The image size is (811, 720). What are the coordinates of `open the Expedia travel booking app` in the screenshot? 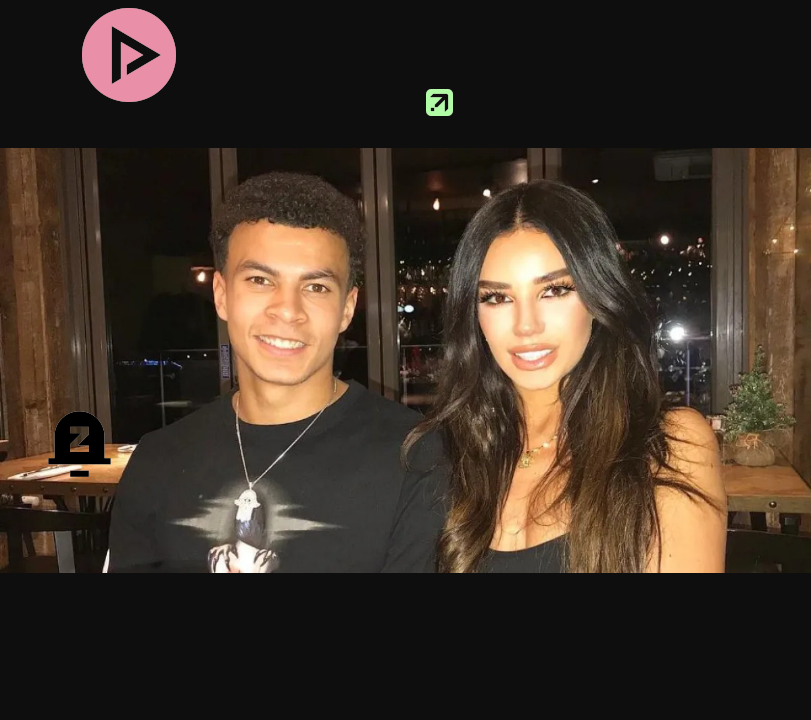 It's located at (439, 102).